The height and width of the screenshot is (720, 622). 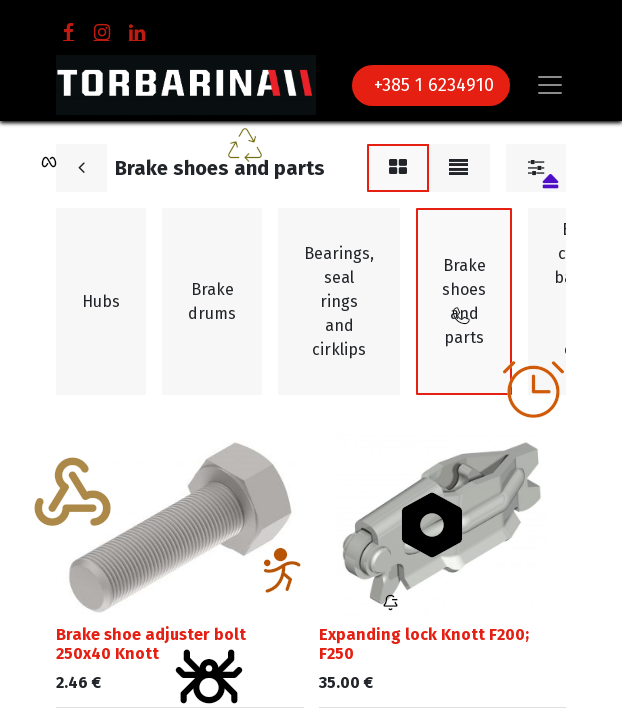 I want to click on set or manage alarms, so click(x=533, y=389).